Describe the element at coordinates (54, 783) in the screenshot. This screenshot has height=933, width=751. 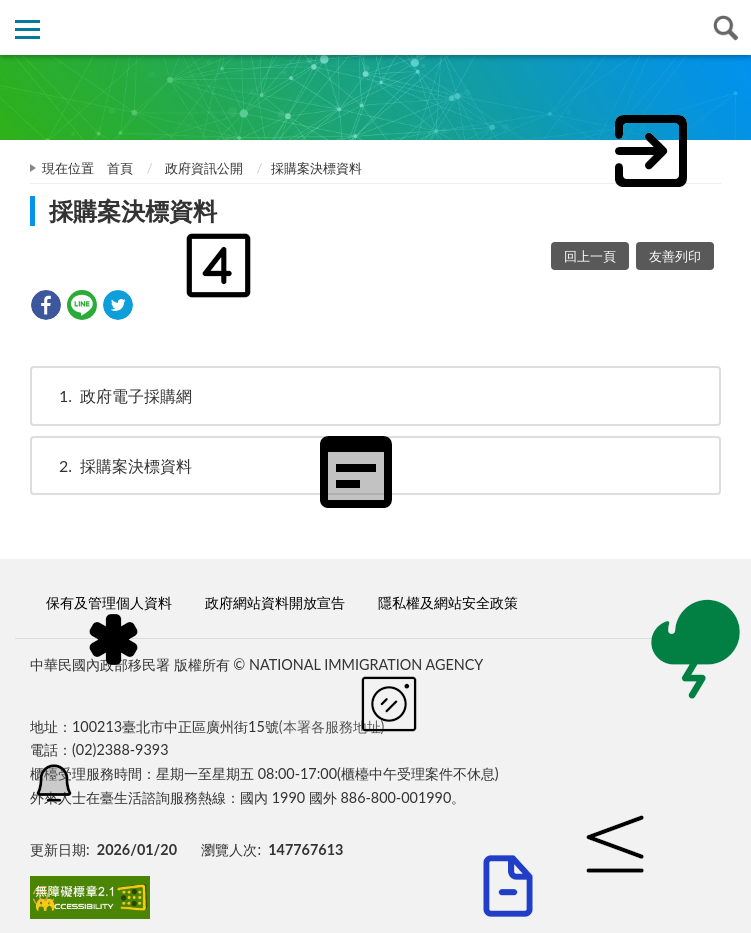
I see `view notifications` at that location.